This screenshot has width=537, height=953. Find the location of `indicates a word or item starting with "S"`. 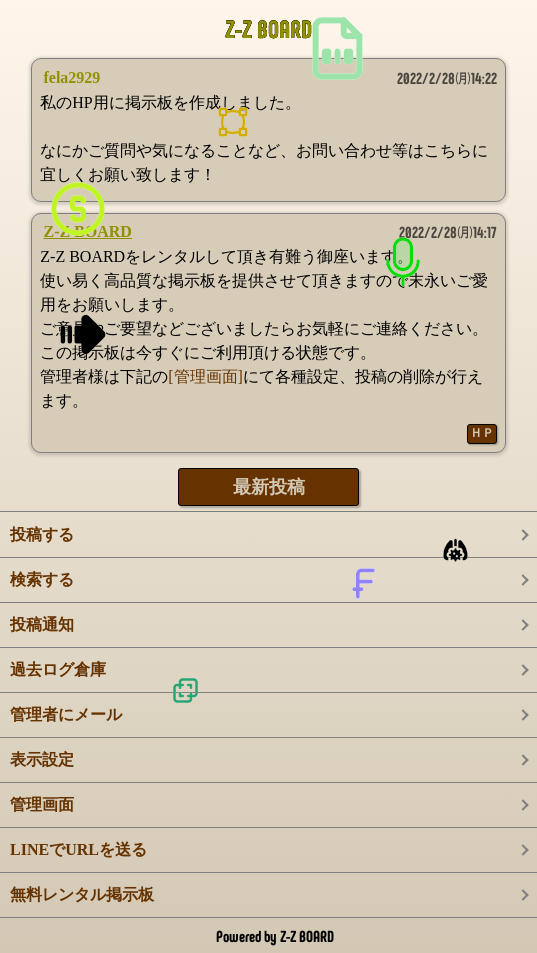

indicates a word or item starting with "S" is located at coordinates (78, 209).